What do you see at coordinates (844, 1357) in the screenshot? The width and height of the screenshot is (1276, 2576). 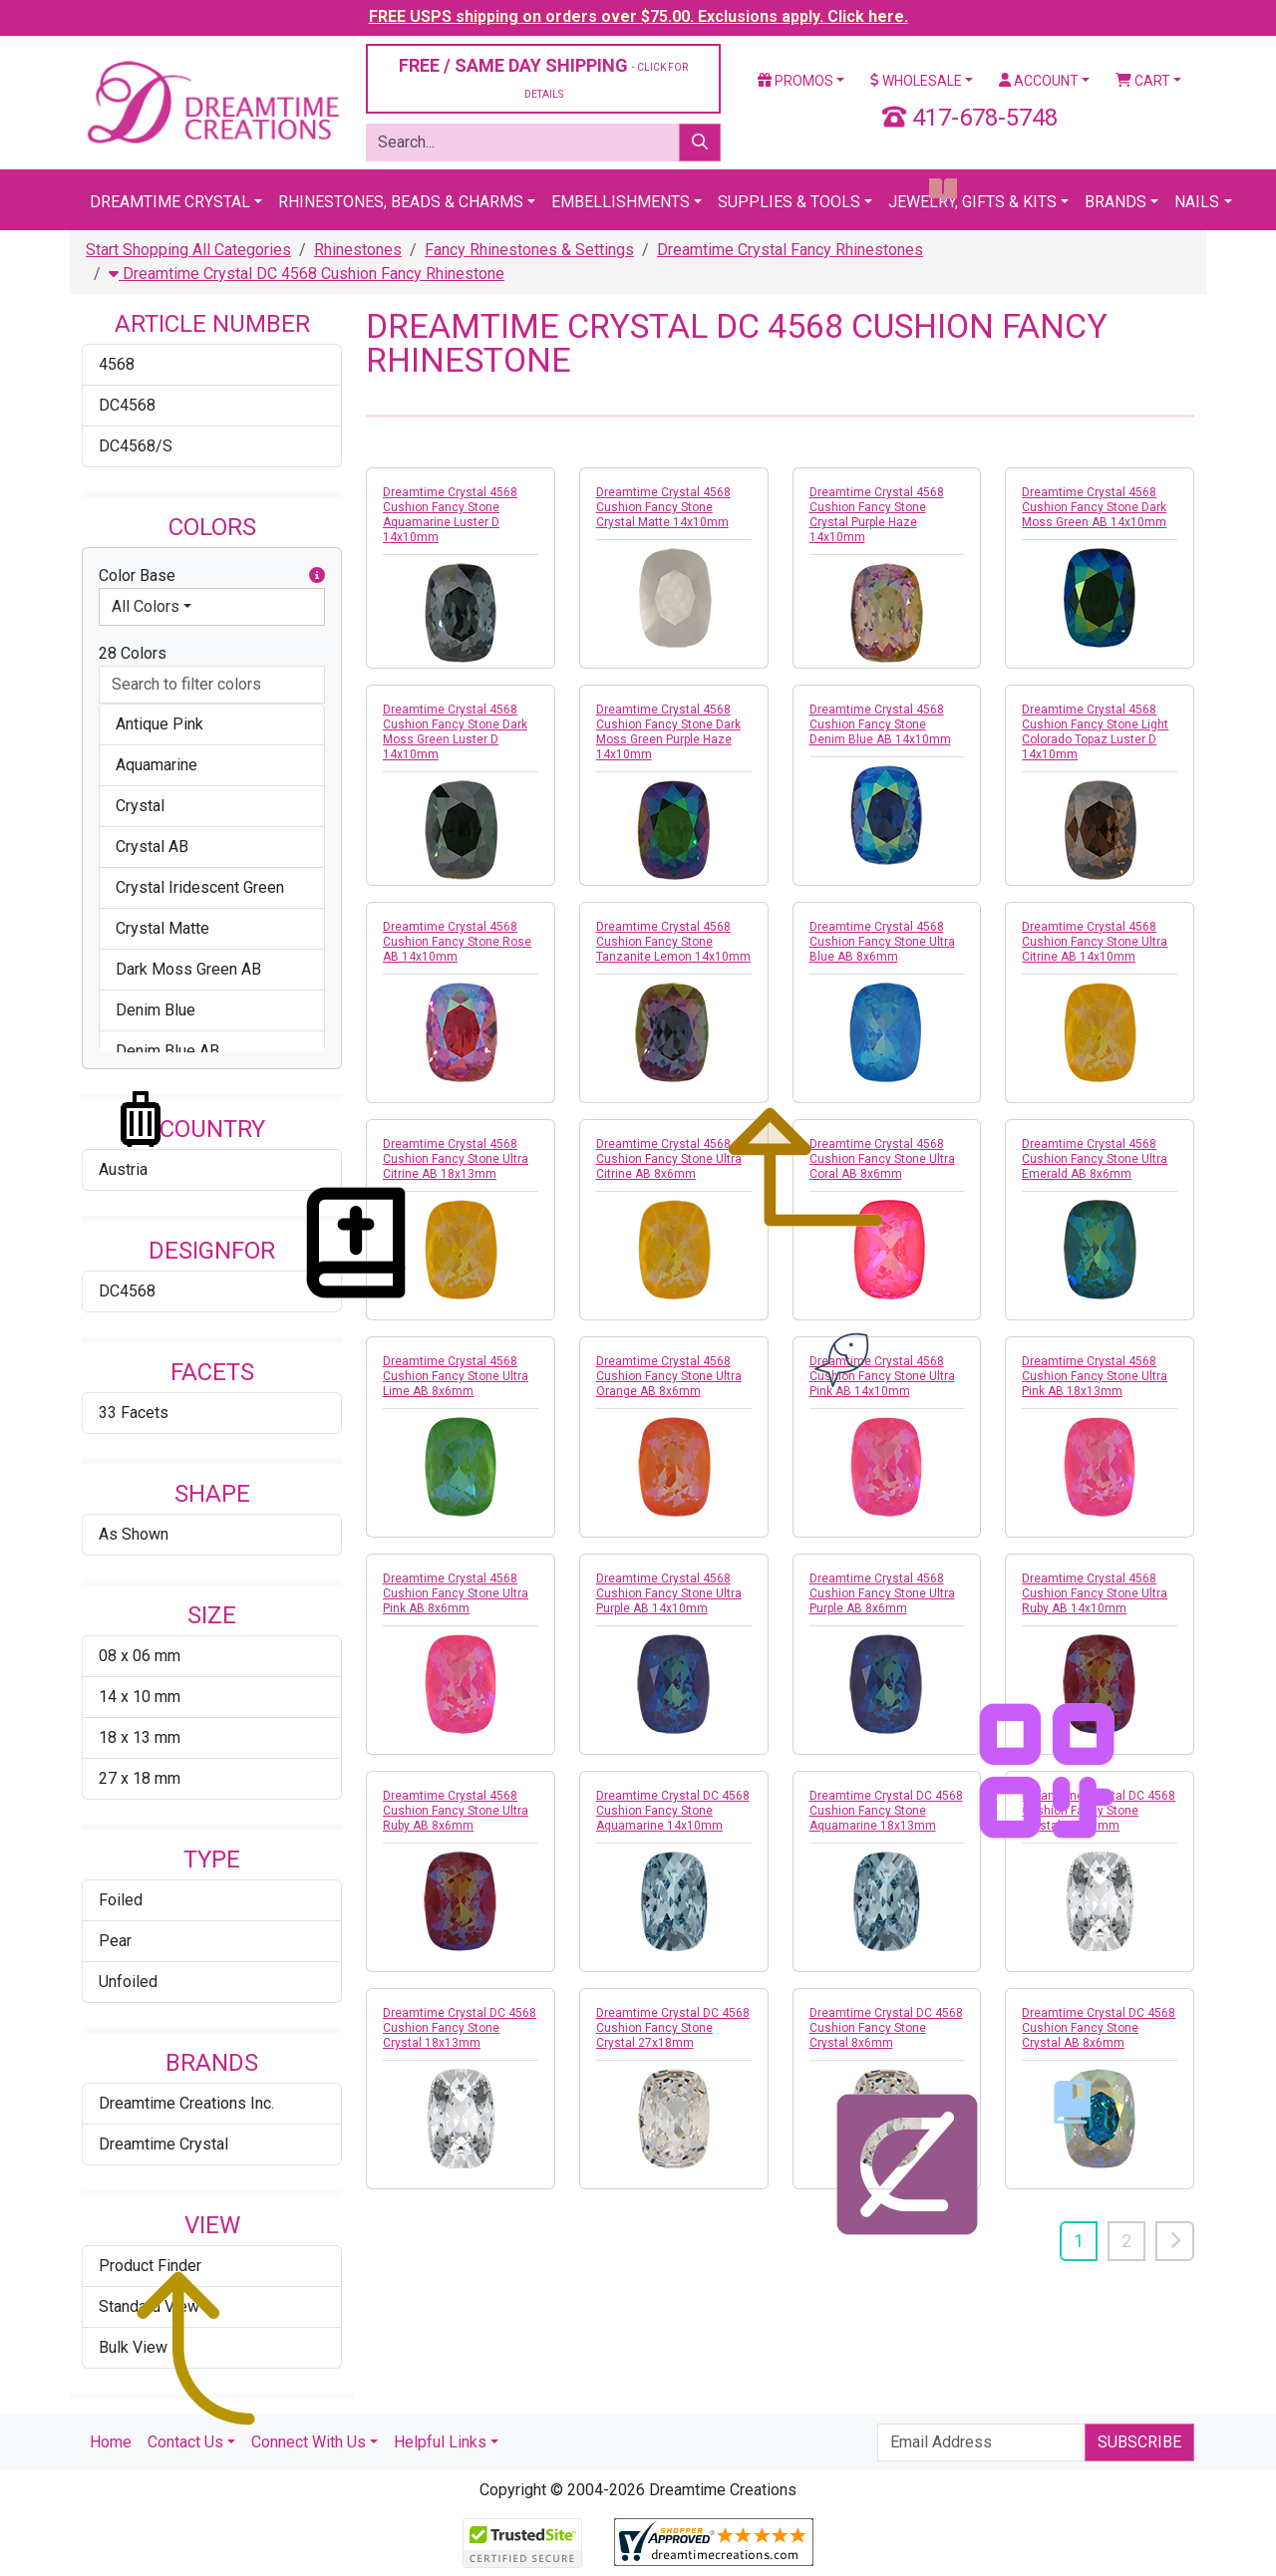 I see `browse seafood or fish-related content` at bounding box center [844, 1357].